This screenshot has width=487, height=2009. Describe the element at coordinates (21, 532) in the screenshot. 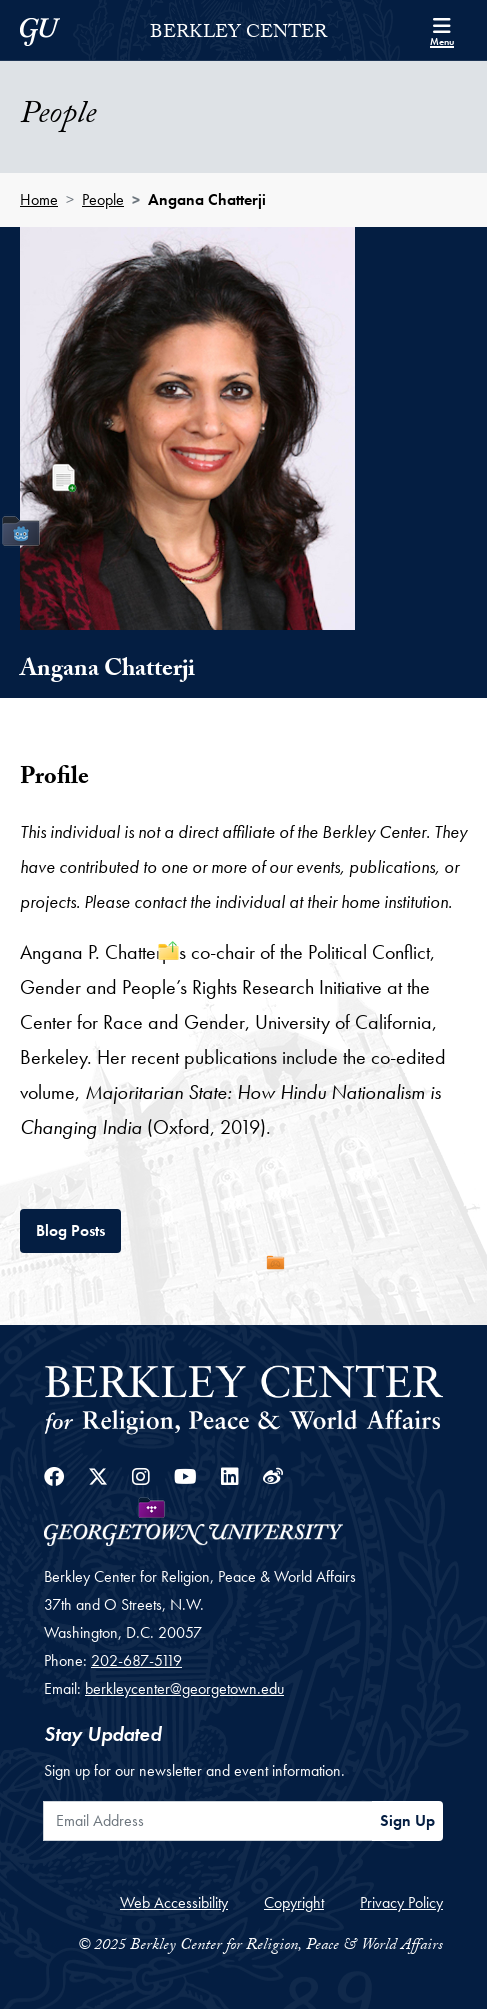

I see `folder containing Godot game engine project files` at that location.